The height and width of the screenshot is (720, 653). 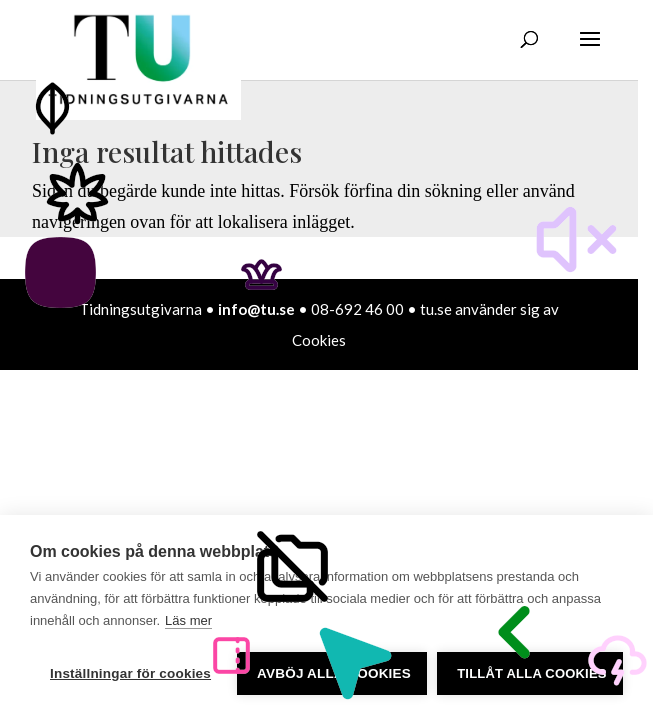 What do you see at coordinates (52, 108) in the screenshot?
I see `MongoDB database service logo` at bounding box center [52, 108].